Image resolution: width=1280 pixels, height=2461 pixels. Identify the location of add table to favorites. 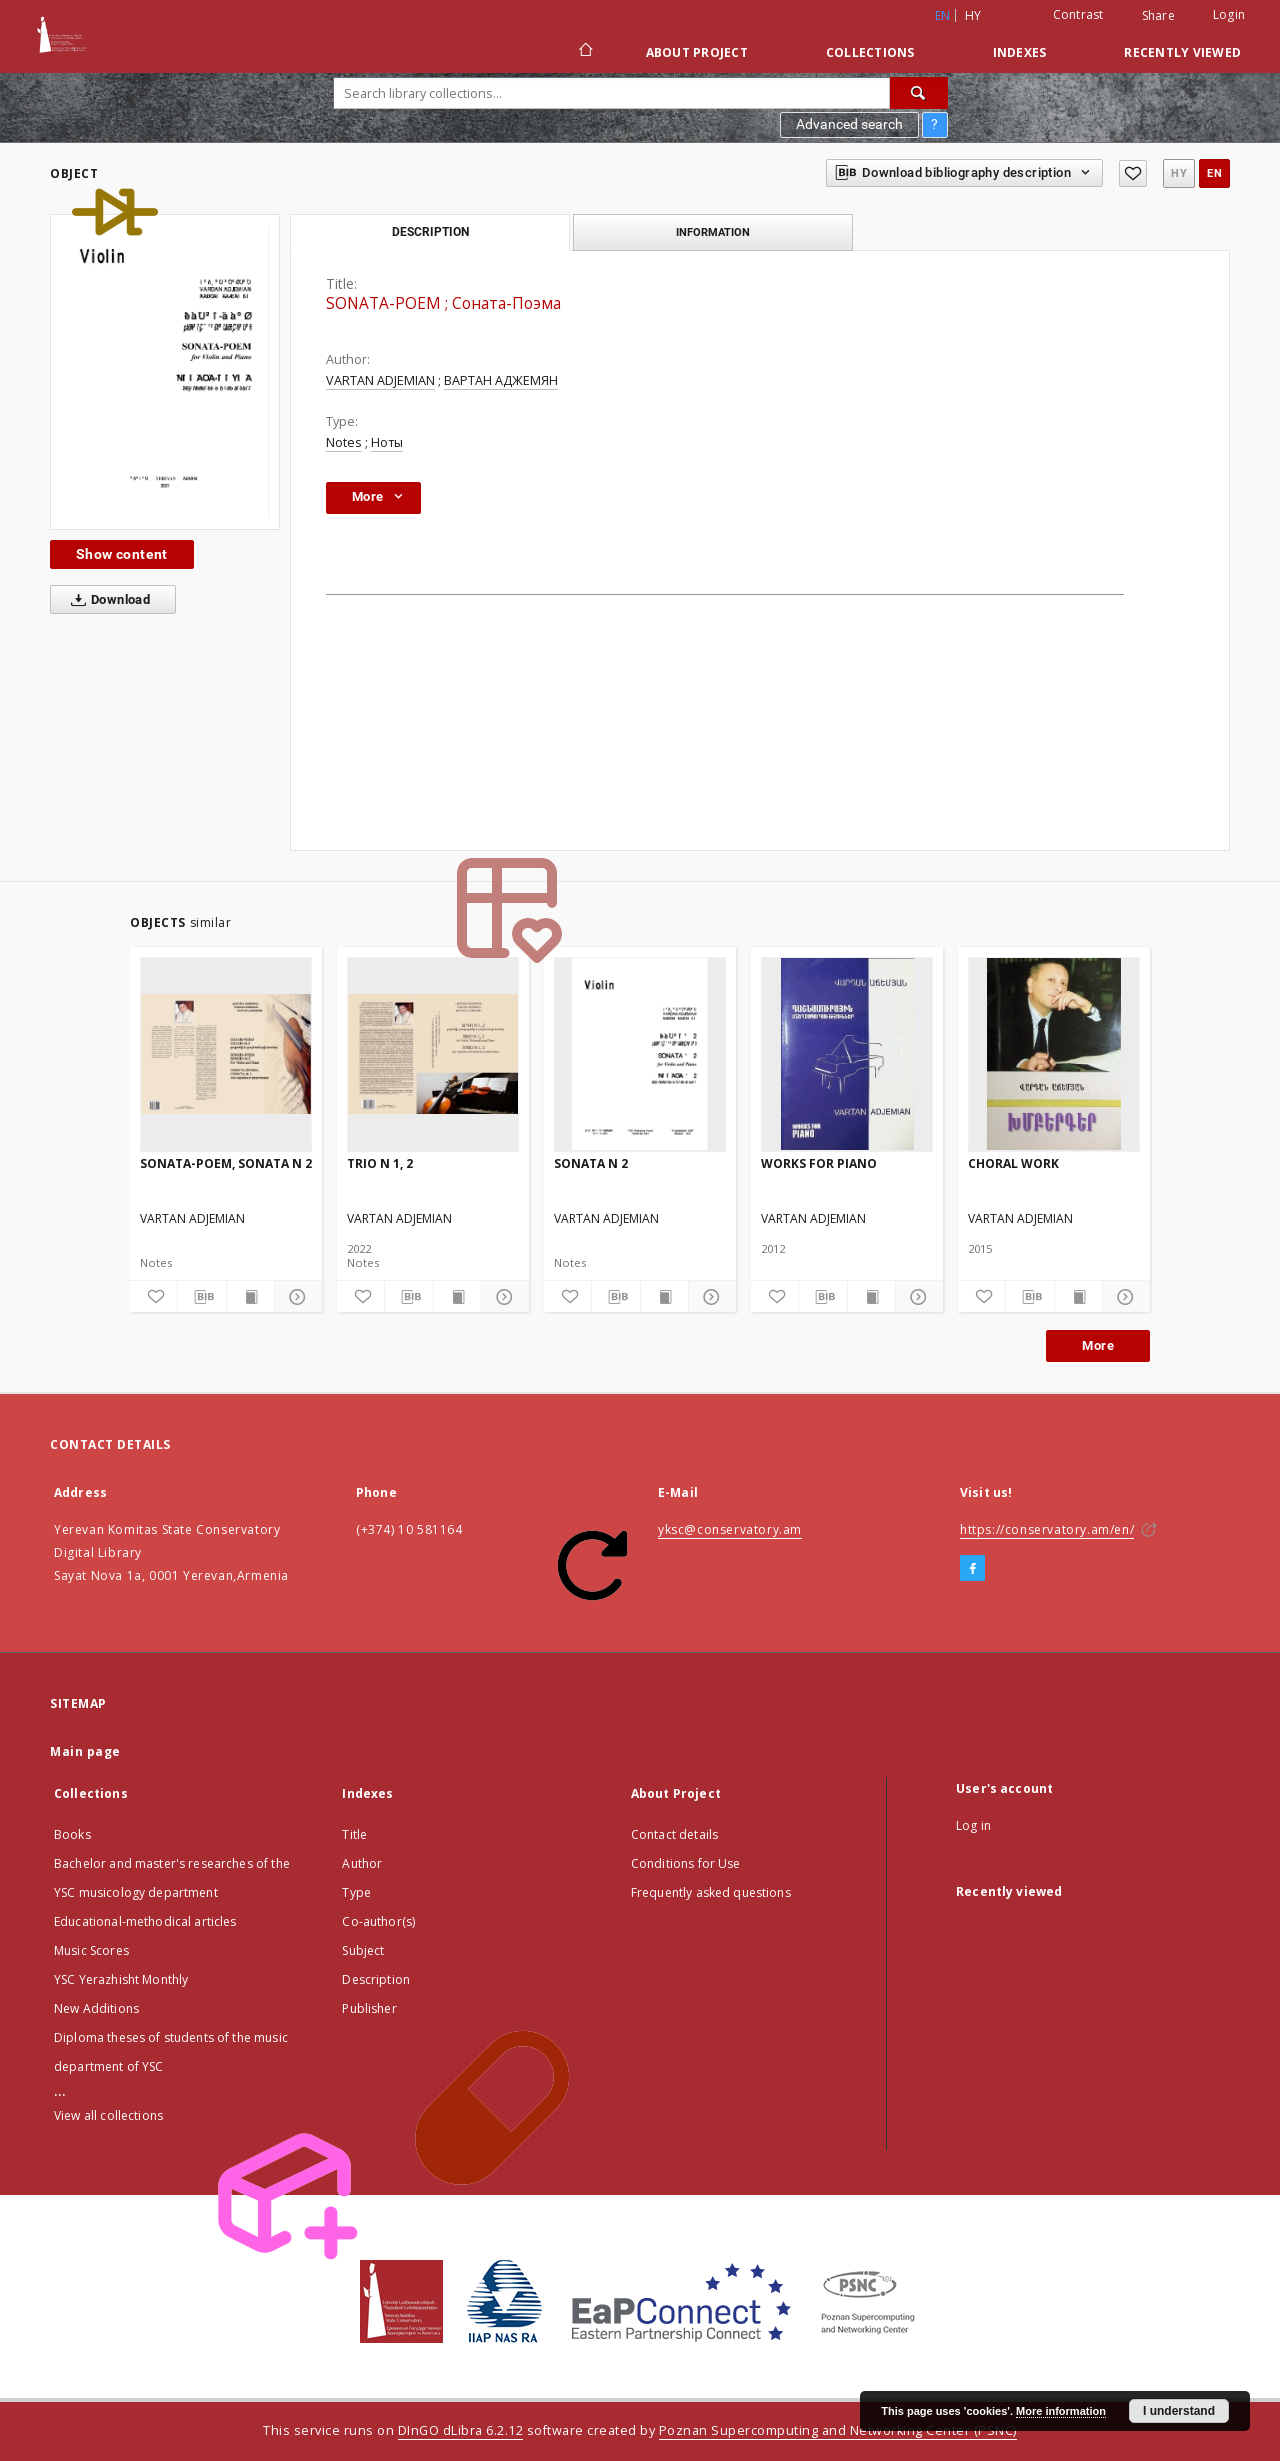
(507, 908).